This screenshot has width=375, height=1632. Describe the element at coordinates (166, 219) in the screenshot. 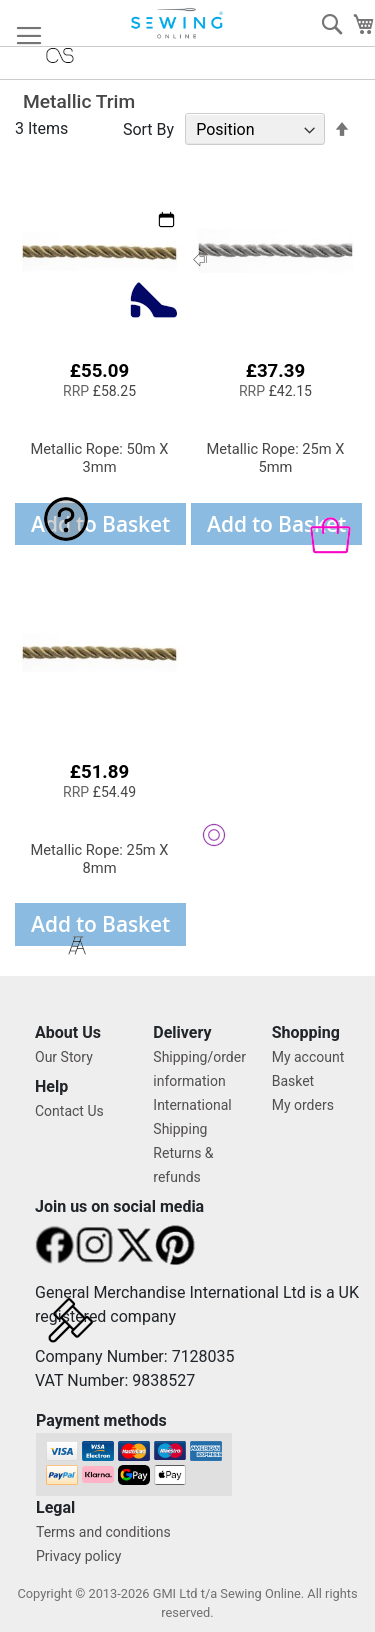

I see `view calendar or schedule` at that location.